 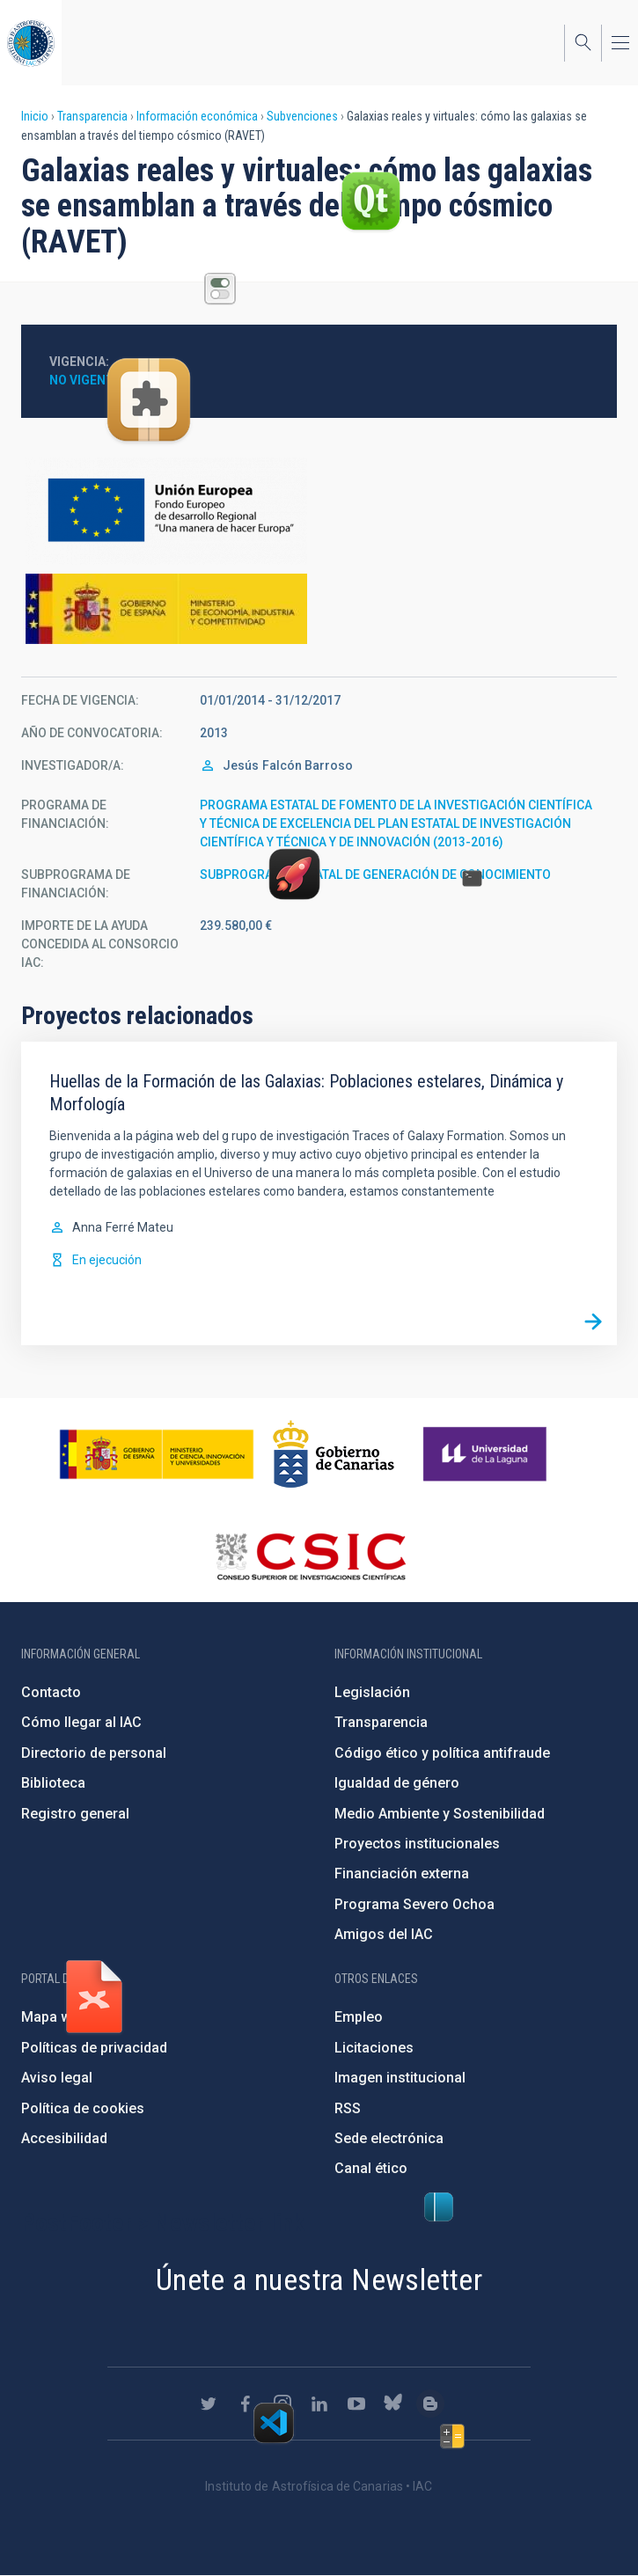 I want to click on open the calculator app, so click(x=452, y=2436).